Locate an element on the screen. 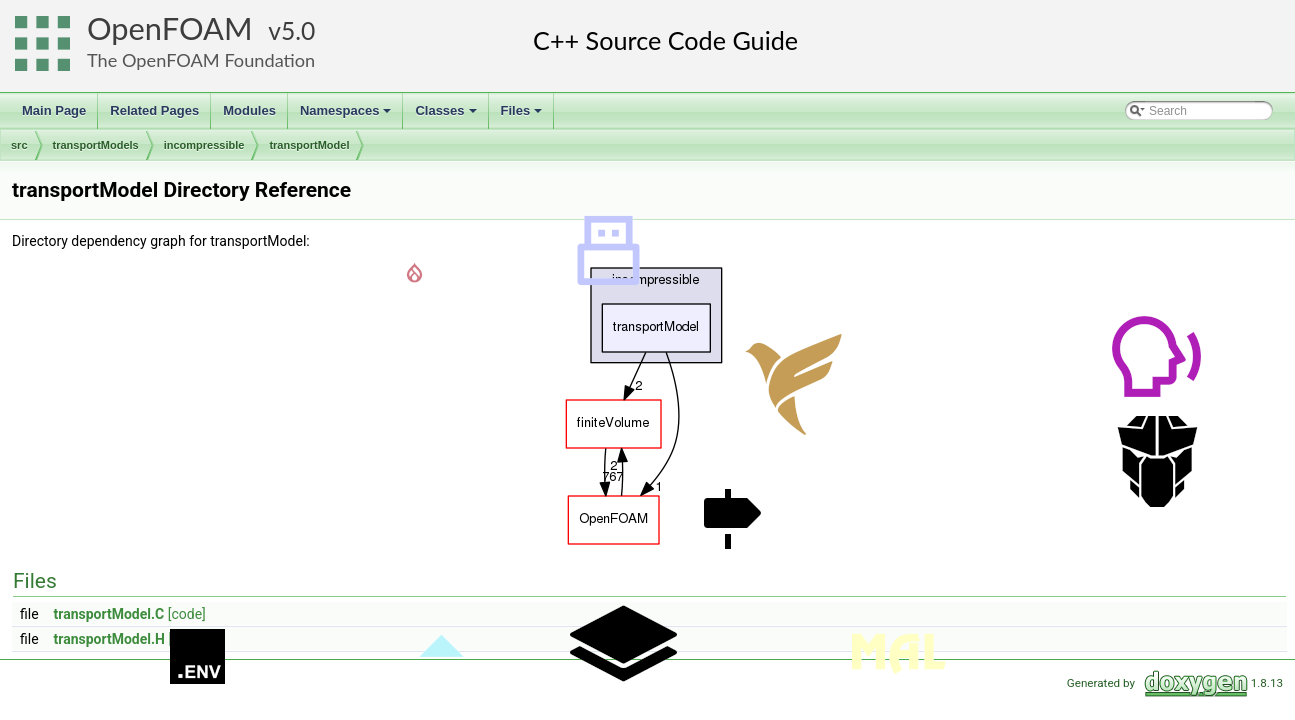  get directions or navigate to a destination is located at coordinates (731, 519).